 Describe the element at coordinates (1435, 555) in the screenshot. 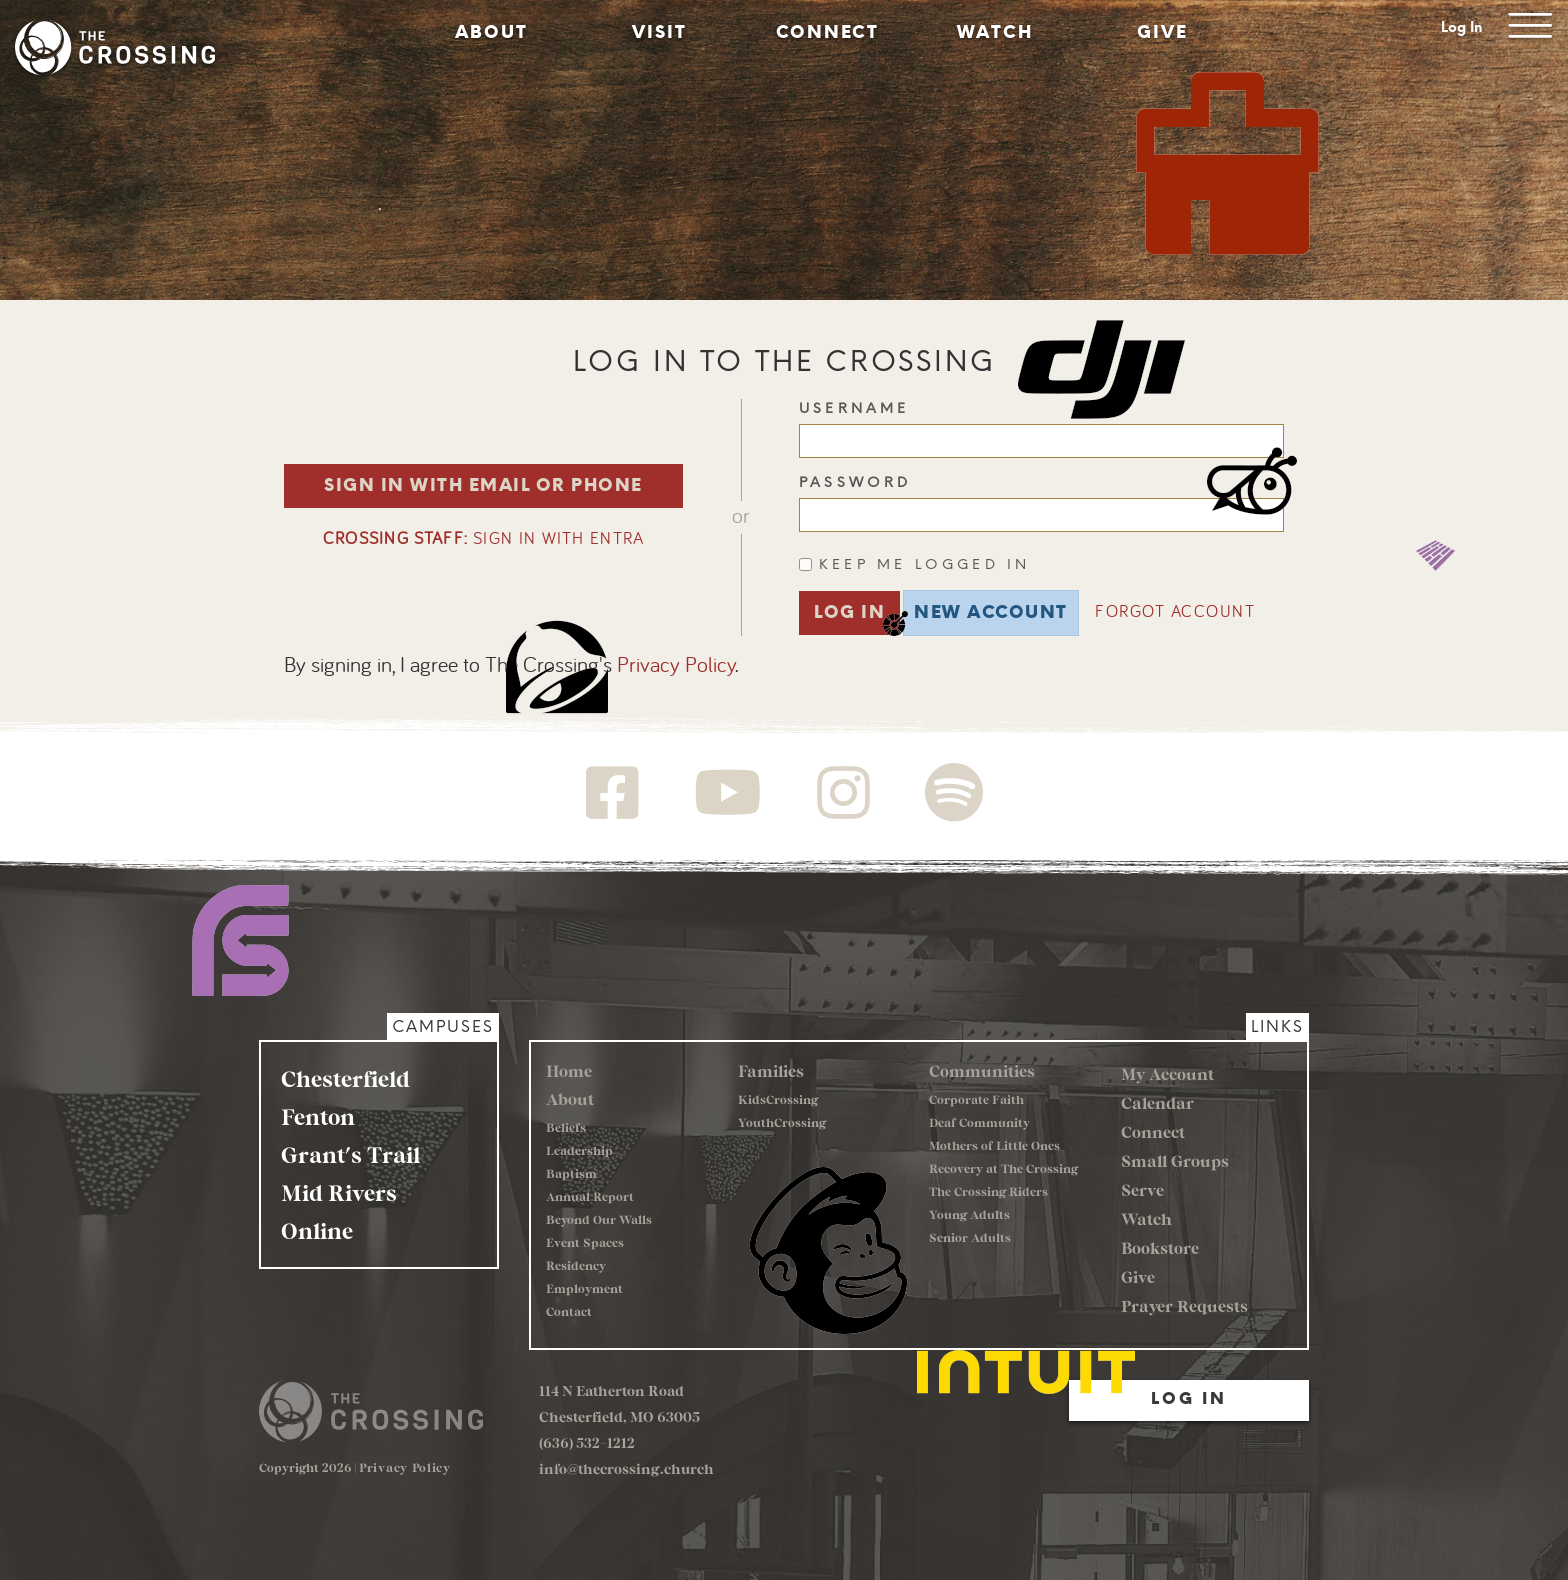

I see `Apache Parquet logo` at that location.